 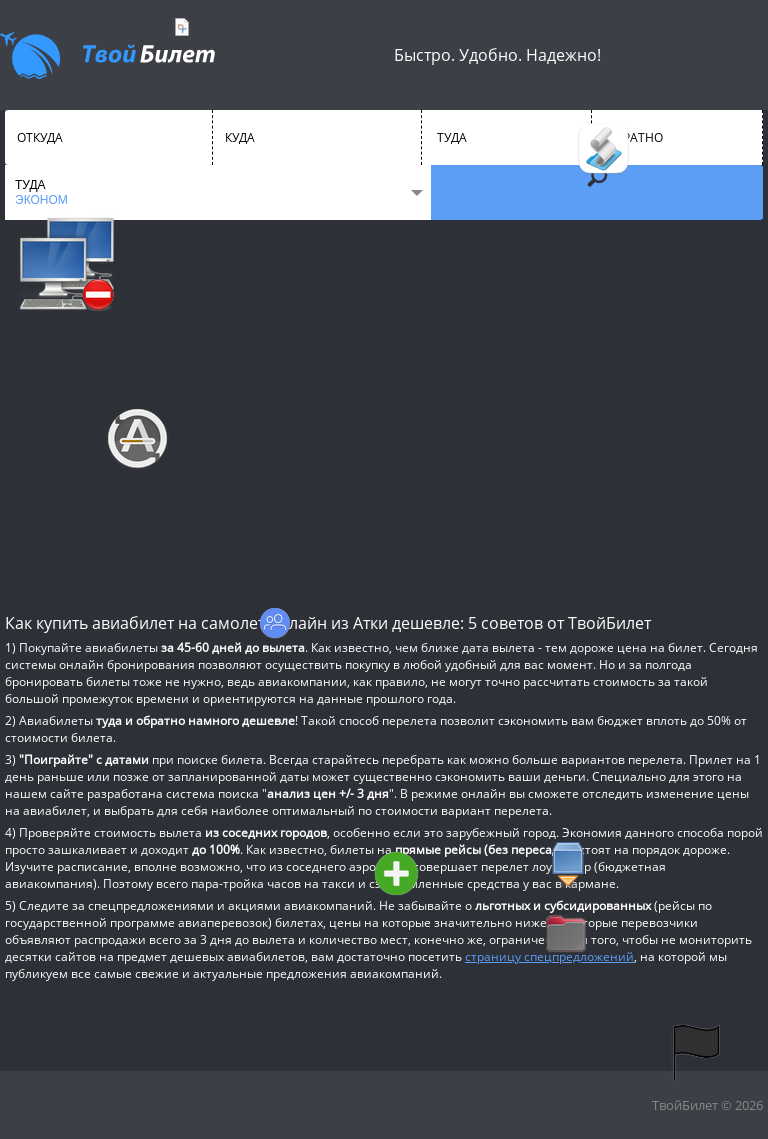 I want to click on view flagged emails, so click(x=696, y=1052).